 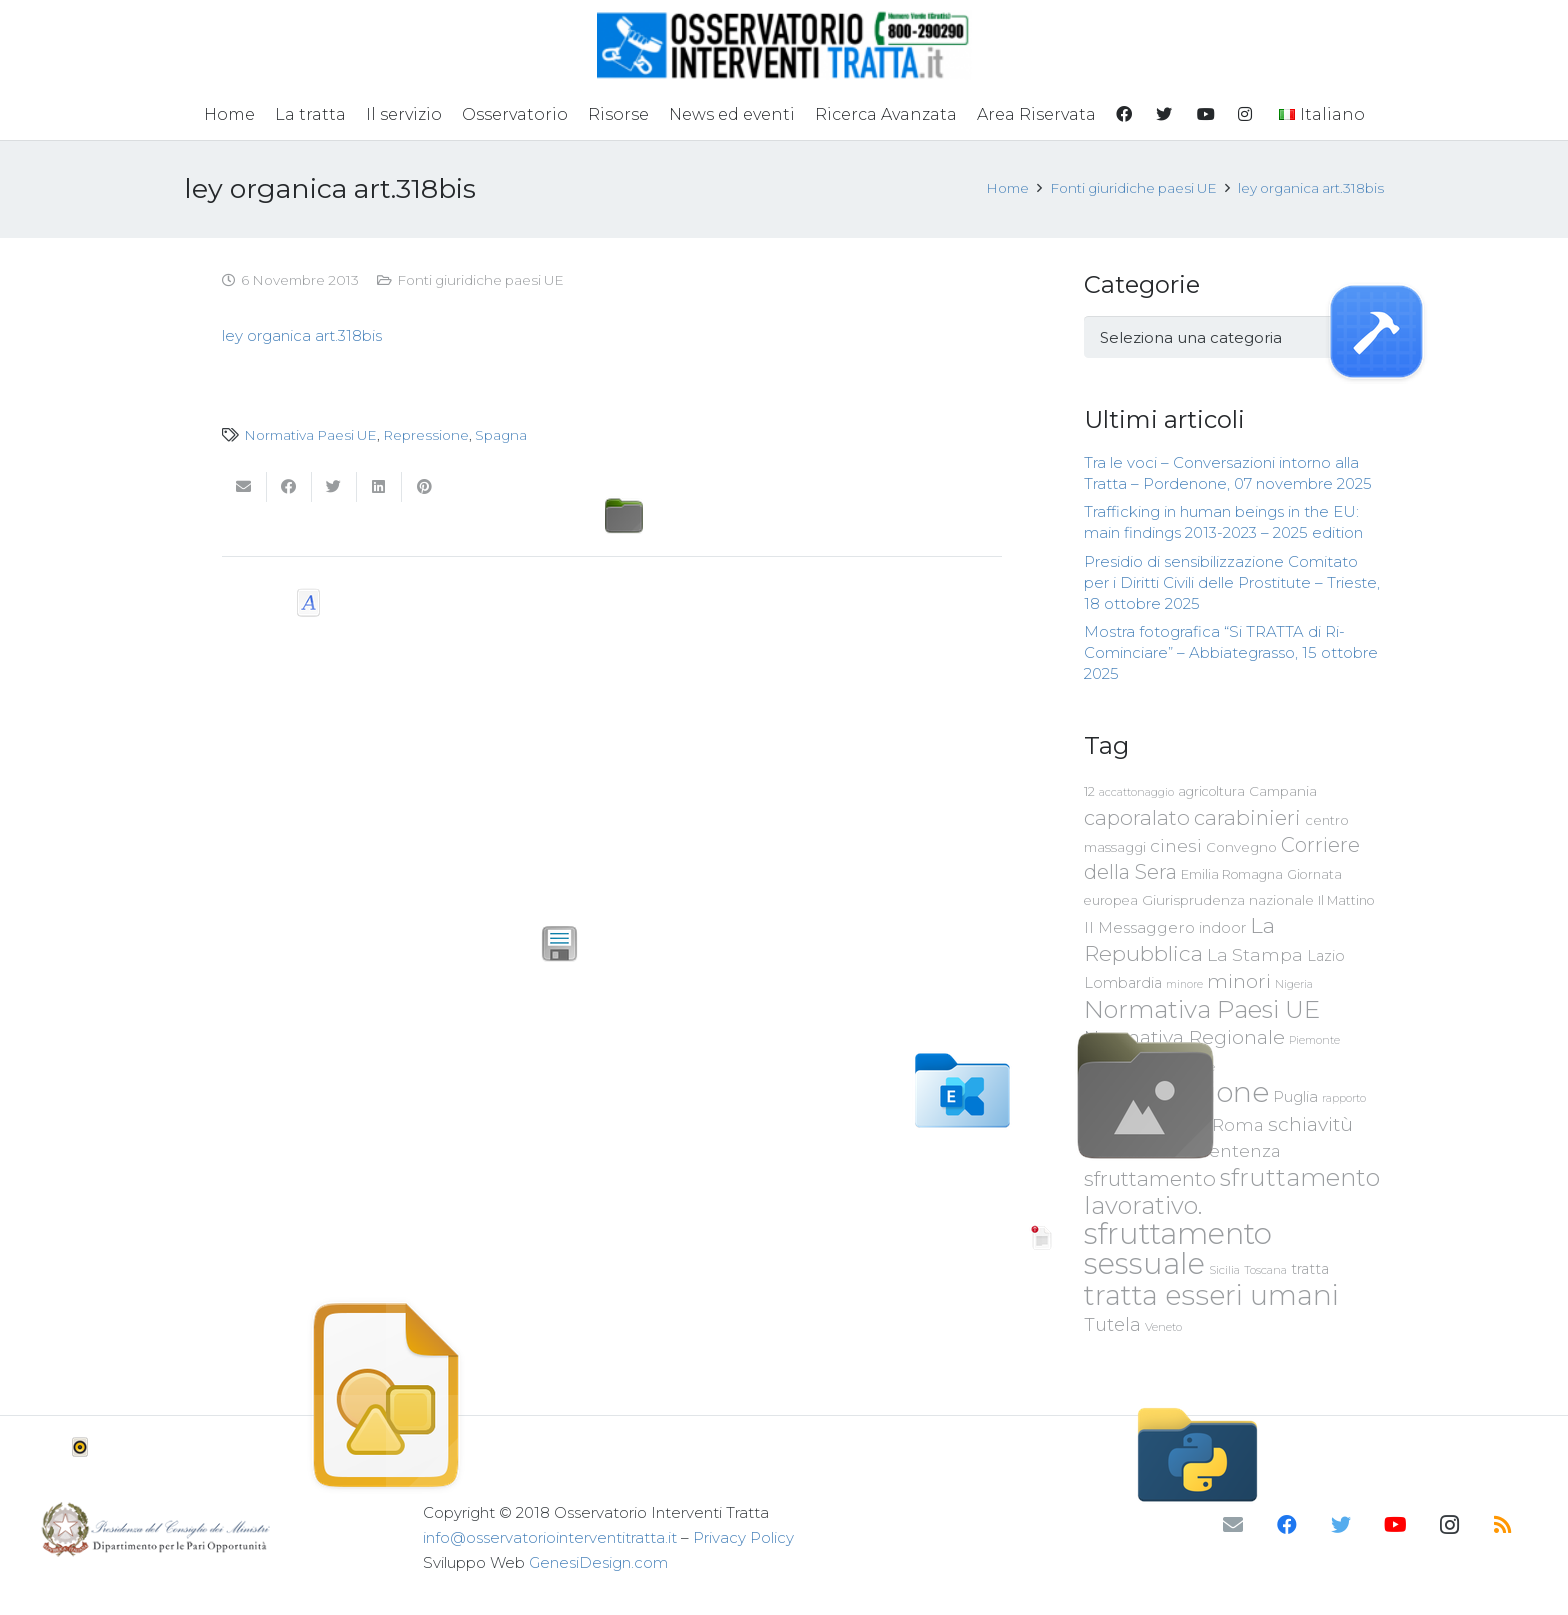 What do you see at coordinates (624, 515) in the screenshot?
I see `open folder to view contents` at bounding box center [624, 515].